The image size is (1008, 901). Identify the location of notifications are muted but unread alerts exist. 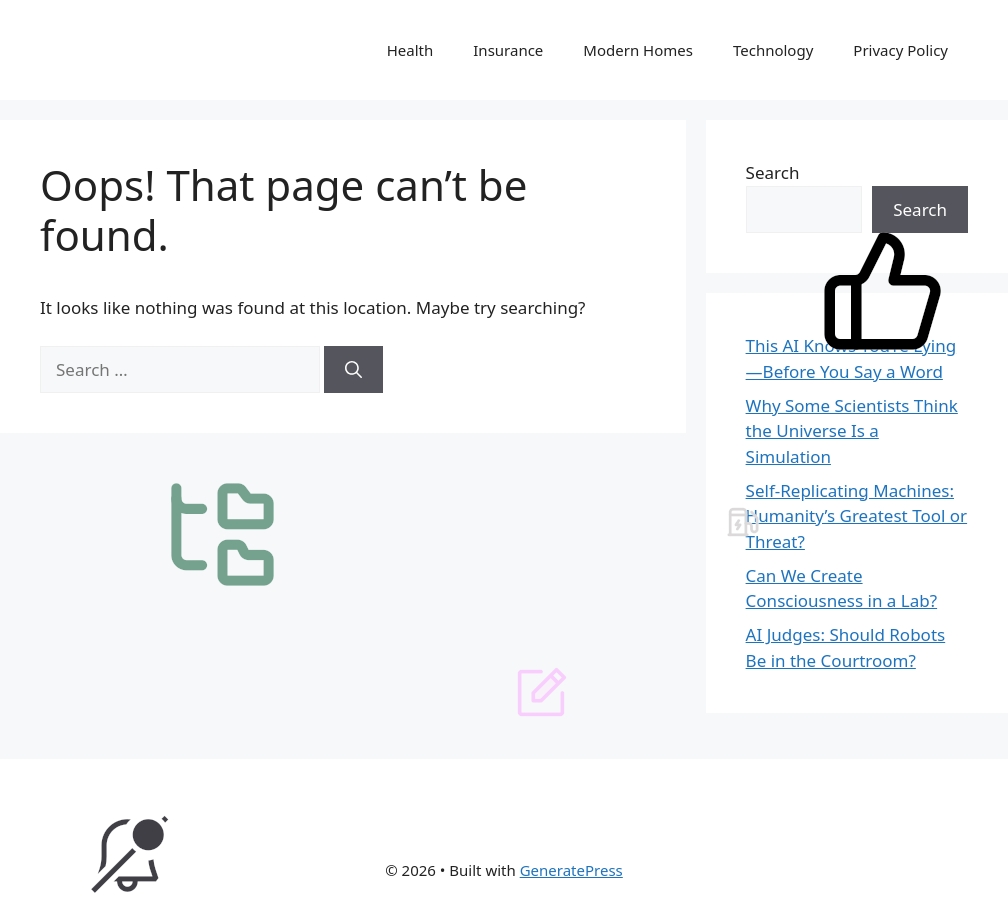
(127, 855).